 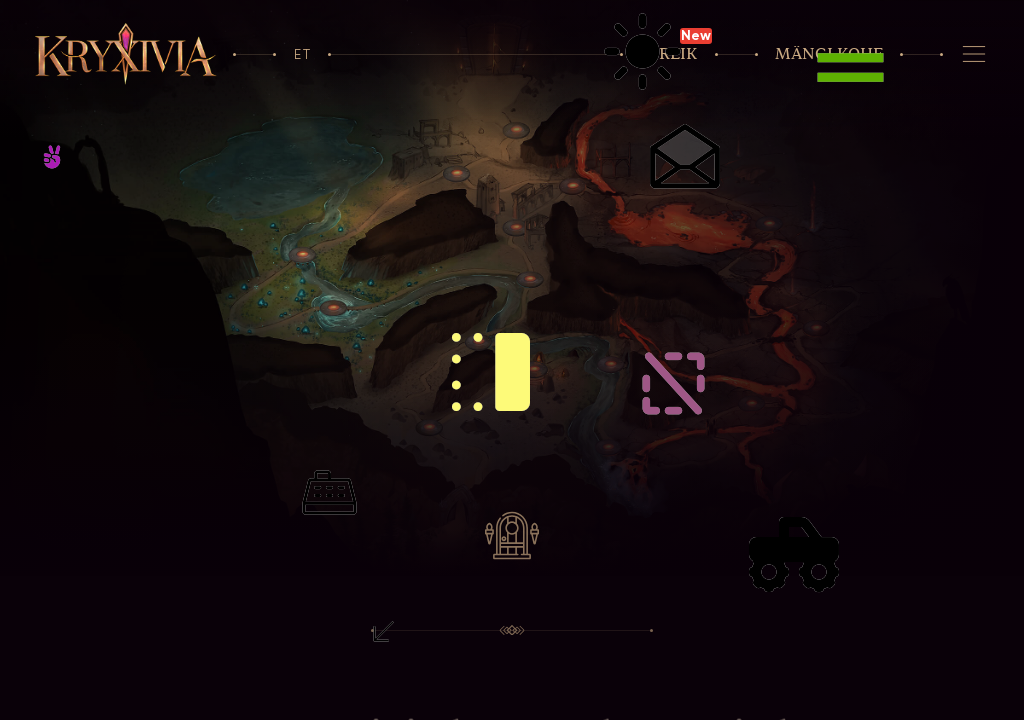 What do you see at coordinates (794, 552) in the screenshot?
I see `monster truck or off-road vehicle category` at bounding box center [794, 552].